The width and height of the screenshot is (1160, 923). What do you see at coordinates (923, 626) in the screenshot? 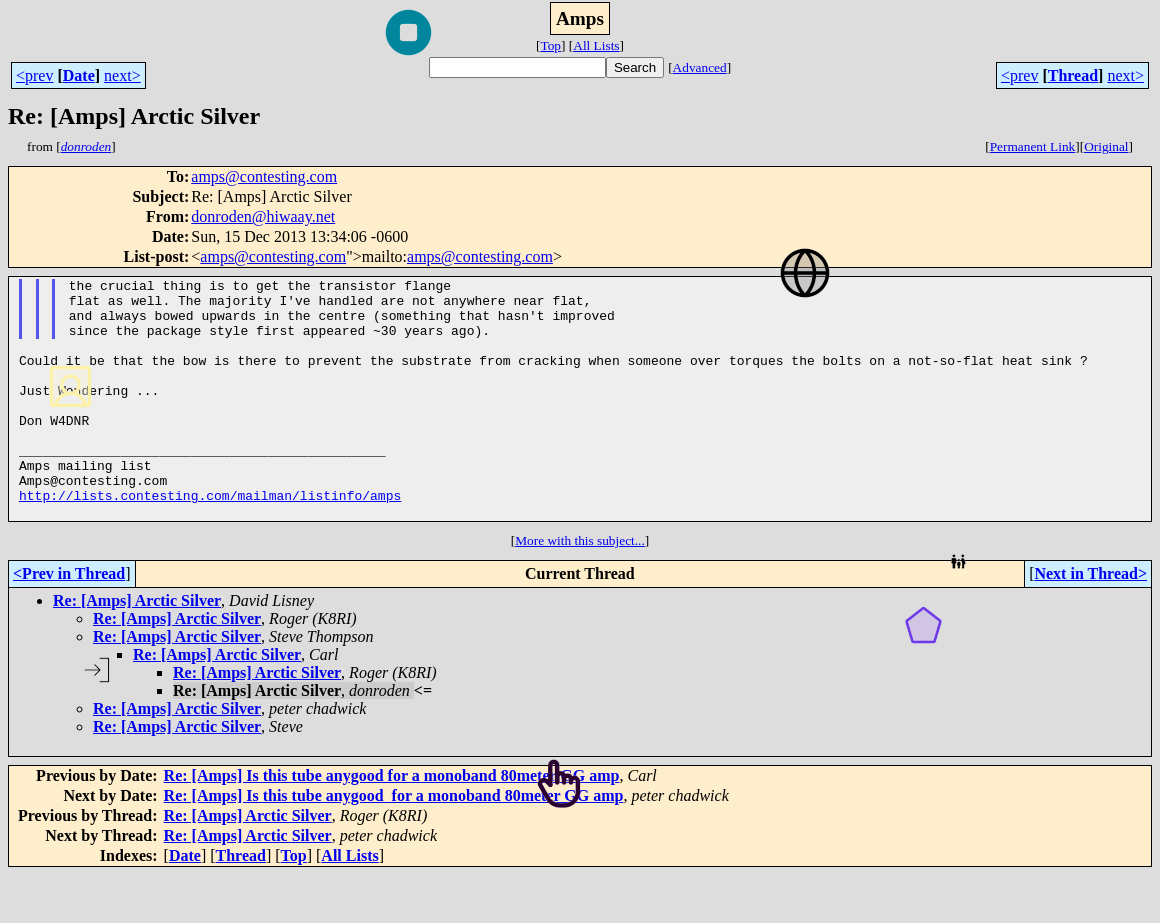
I see `a pentagon shape indicator` at bounding box center [923, 626].